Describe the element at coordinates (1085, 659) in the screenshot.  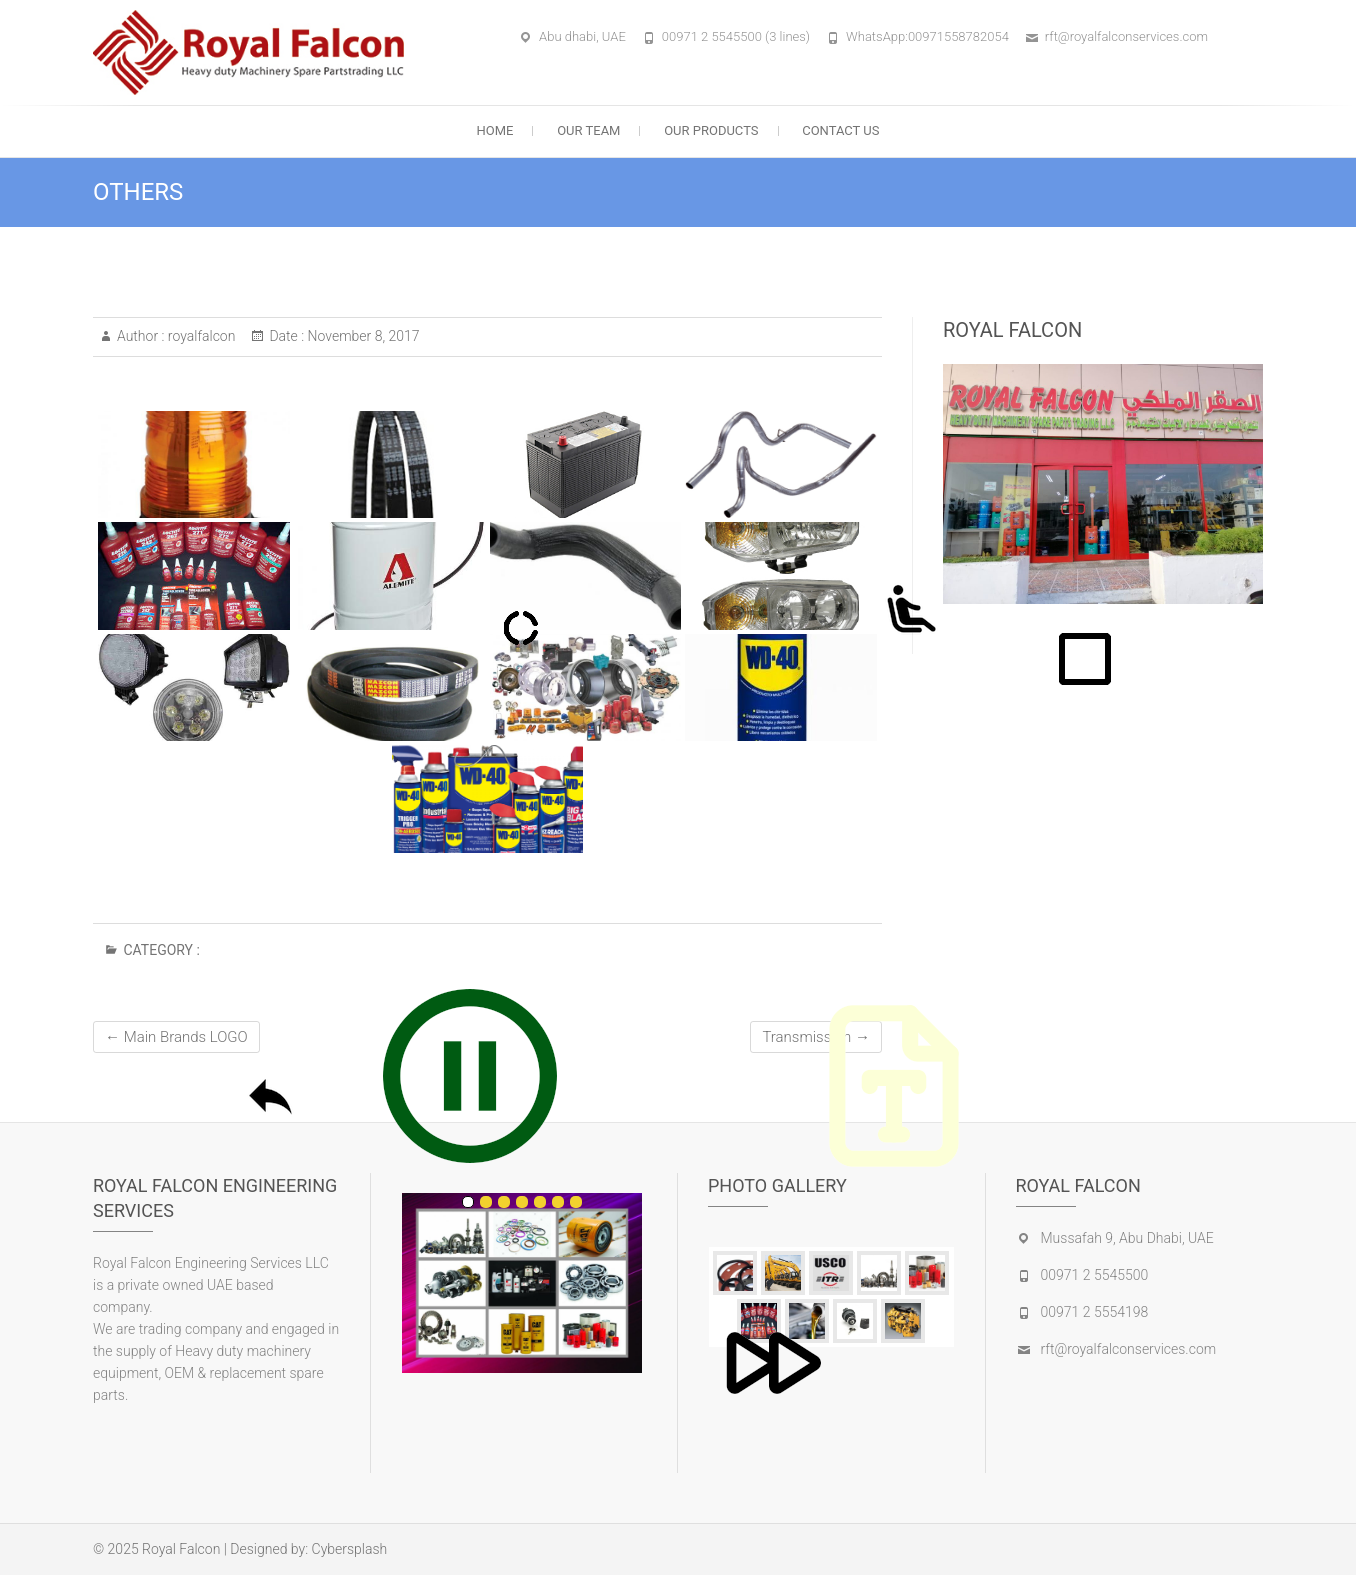
I see `unselected checkbox option` at that location.